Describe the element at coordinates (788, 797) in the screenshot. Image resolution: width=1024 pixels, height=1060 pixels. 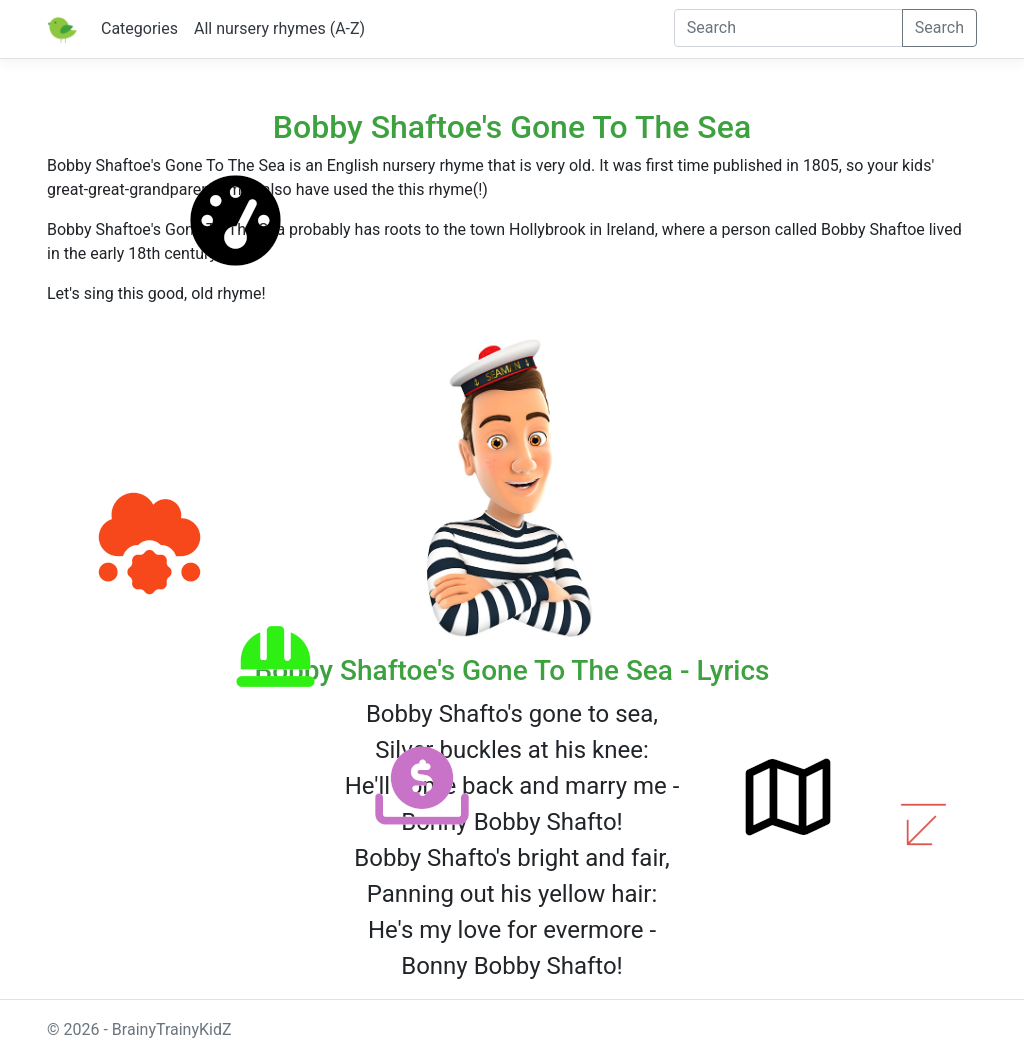
I see `view map or navigation` at that location.